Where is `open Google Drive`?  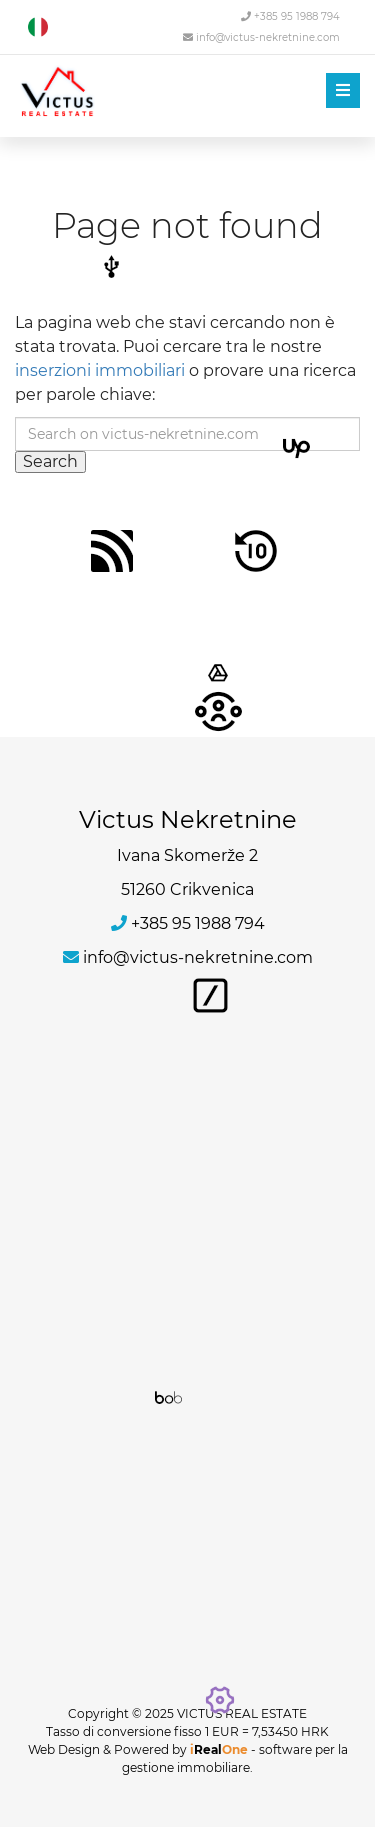
open Google Drive is located at coordinates (218, 673).